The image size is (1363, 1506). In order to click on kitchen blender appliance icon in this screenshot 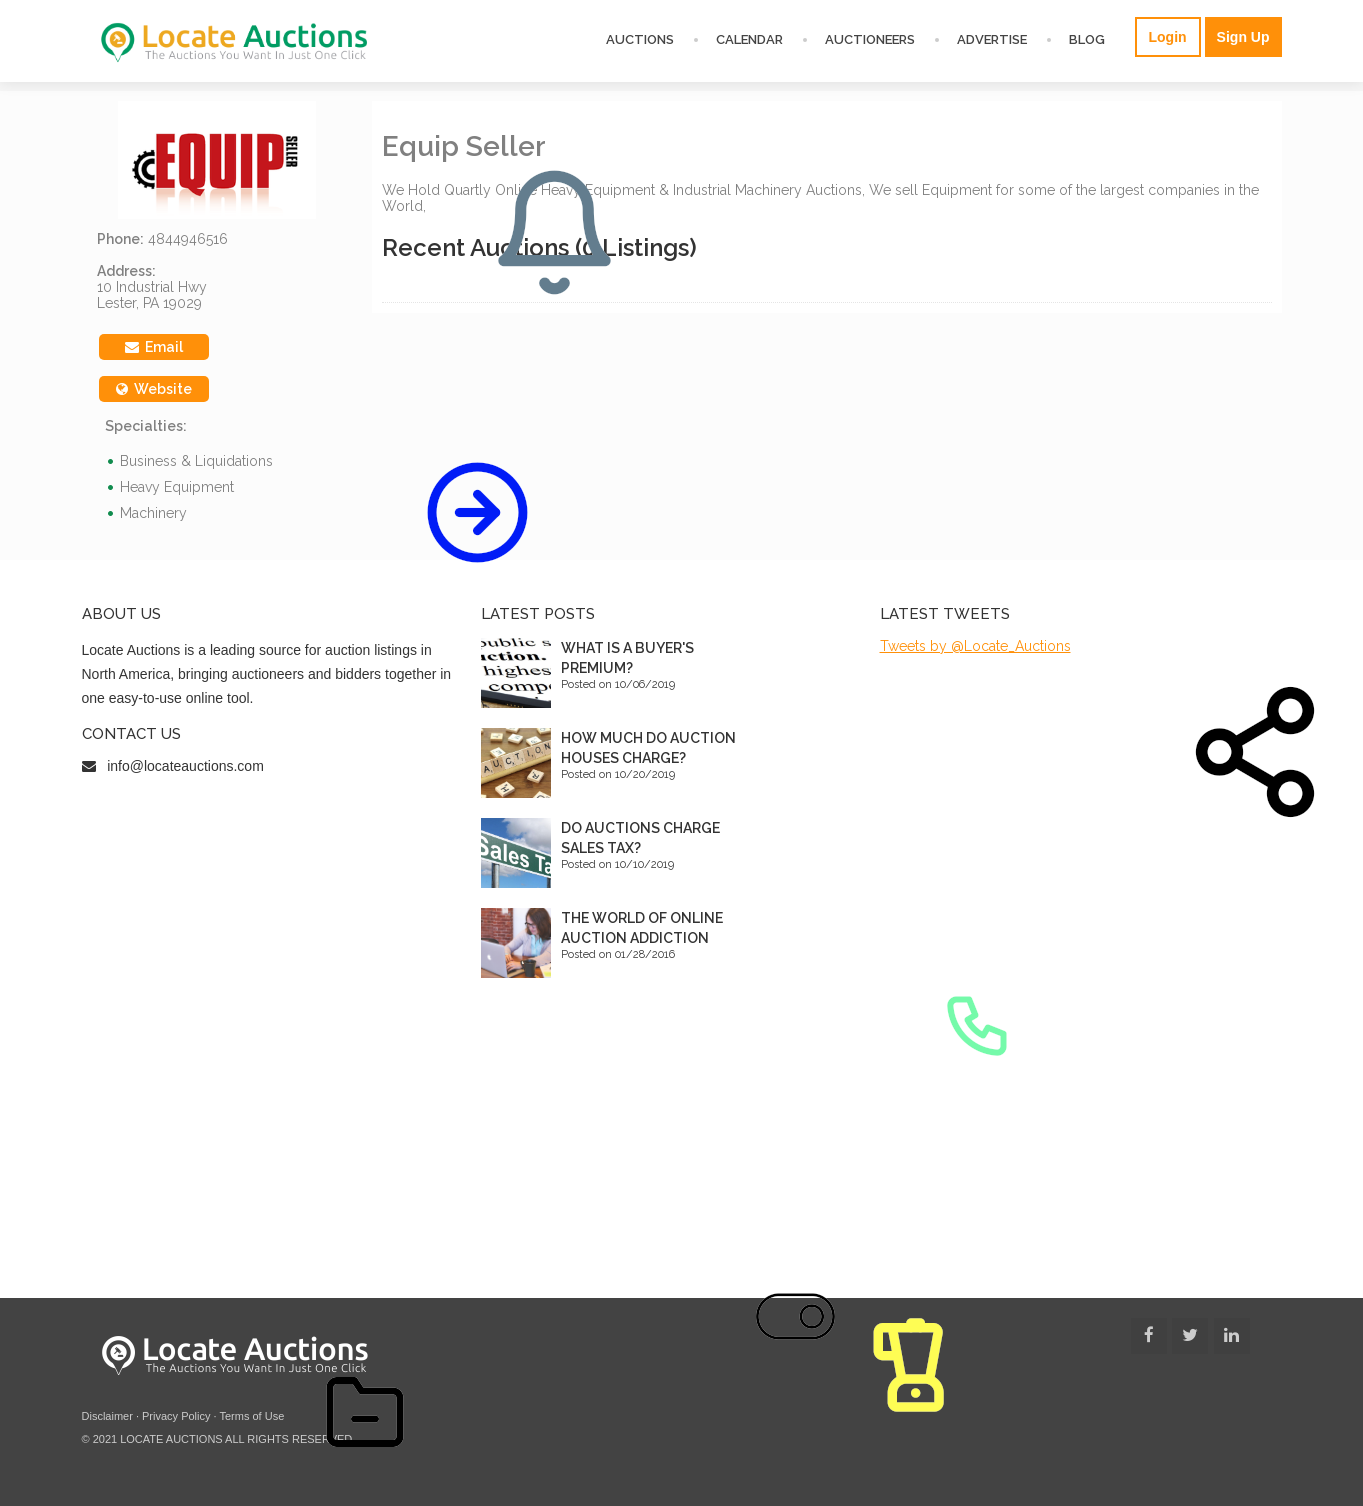, I will do `click(911, 1365)`.